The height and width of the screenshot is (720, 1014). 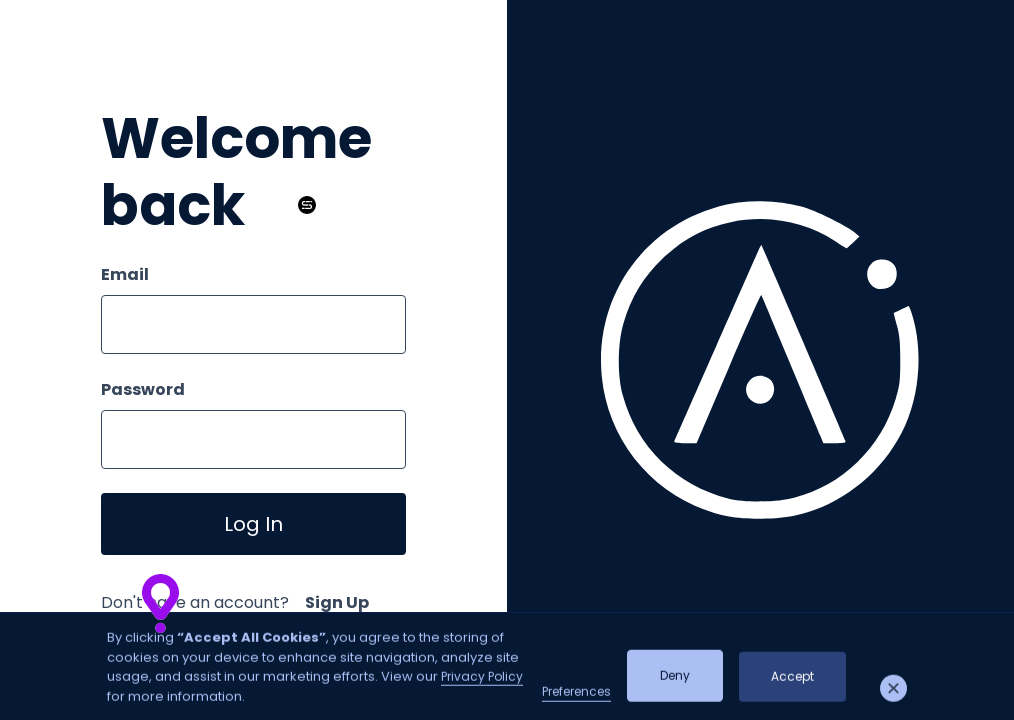 What do you see at coordinates (307, 205) in the screenshot?
I see `sanic web framework logo` at bounding box center [307, 205].